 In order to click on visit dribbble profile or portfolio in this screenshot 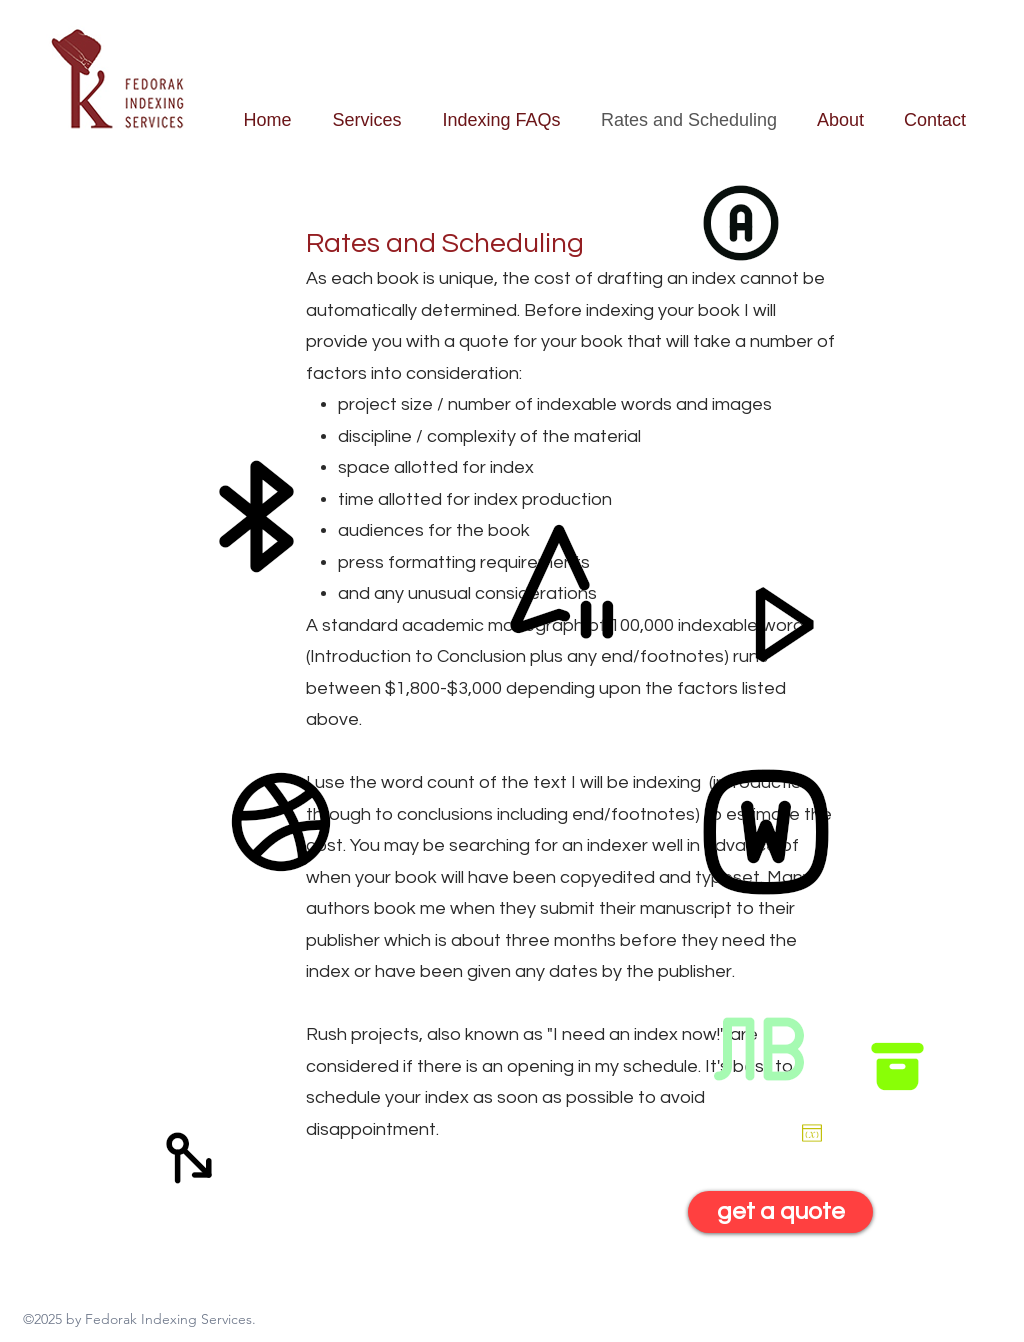, I will do `click(281, 822)`.